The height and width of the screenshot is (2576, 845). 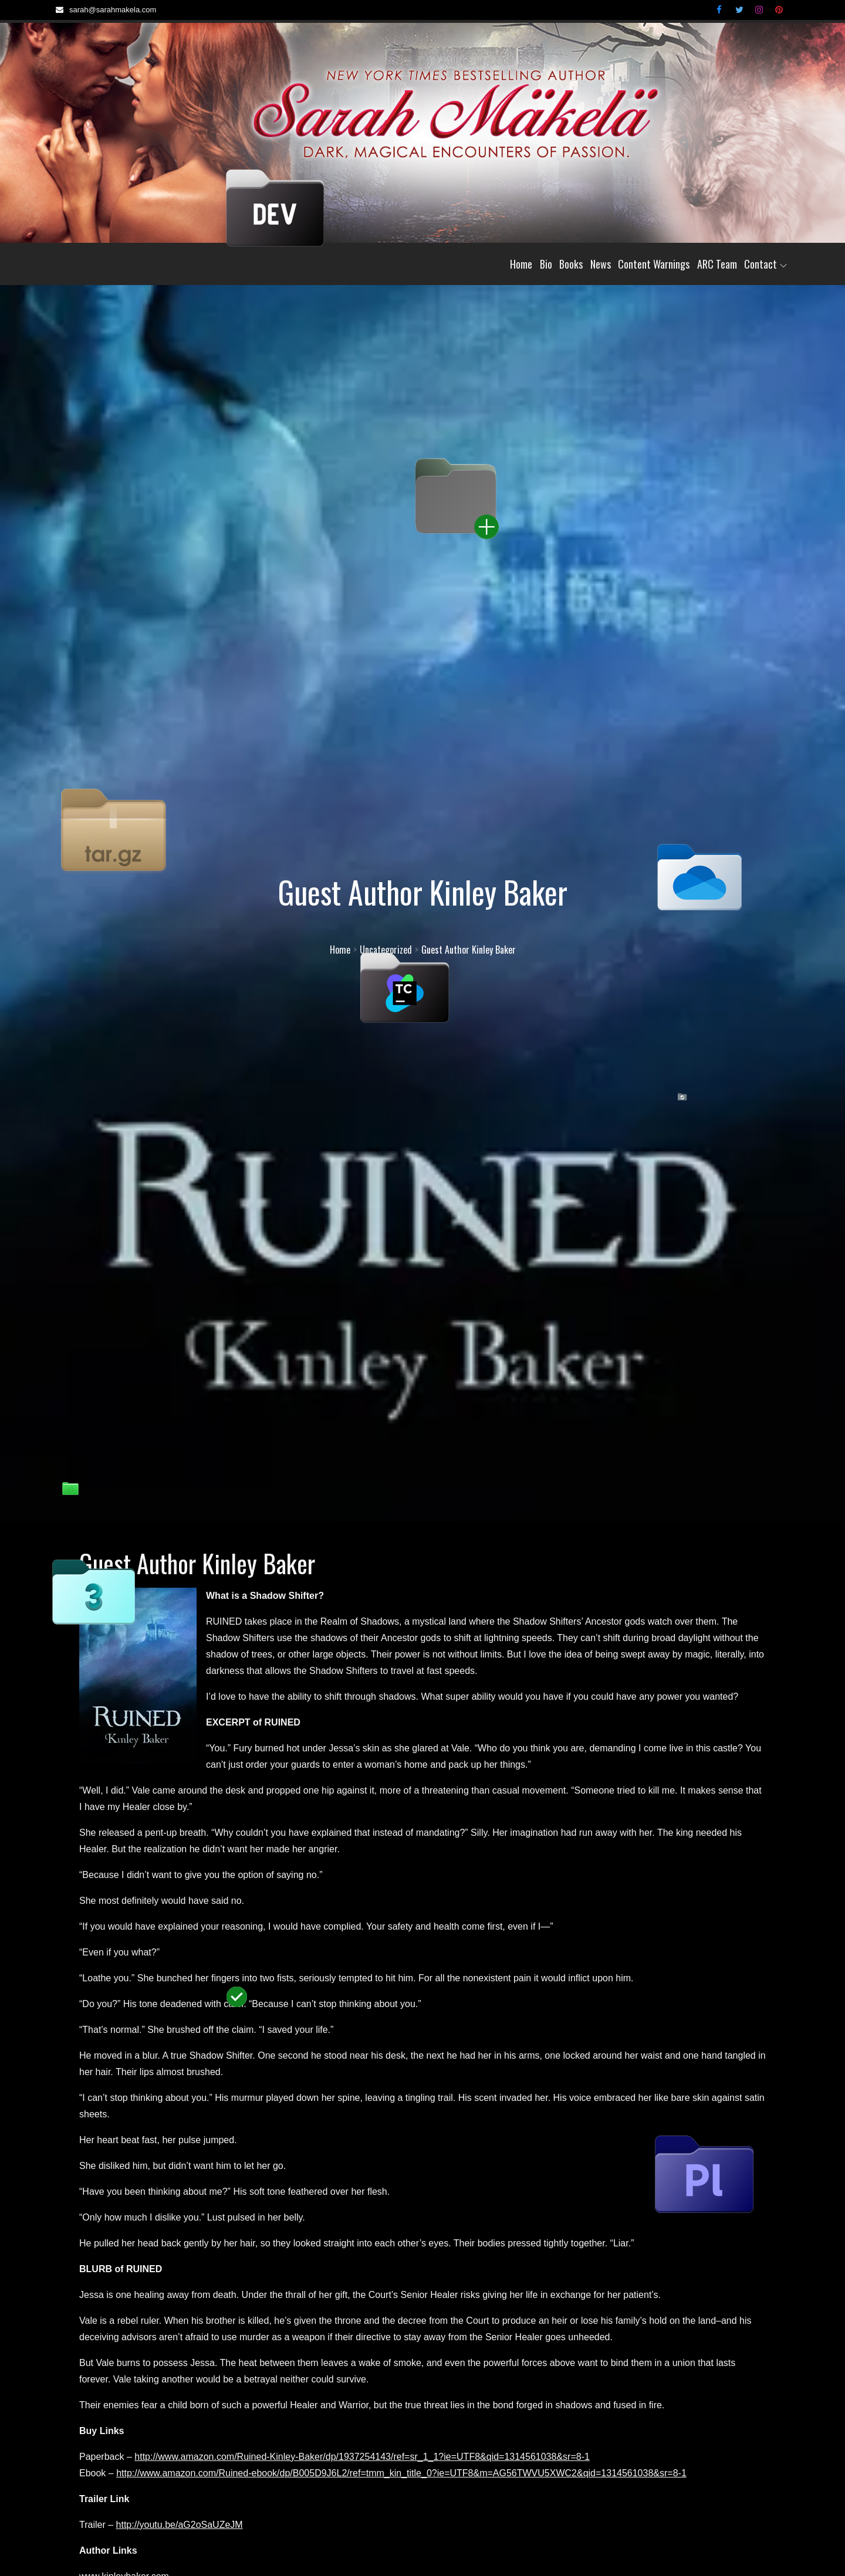 I want to click on mark item as complete, so click(x=236, y=1997).